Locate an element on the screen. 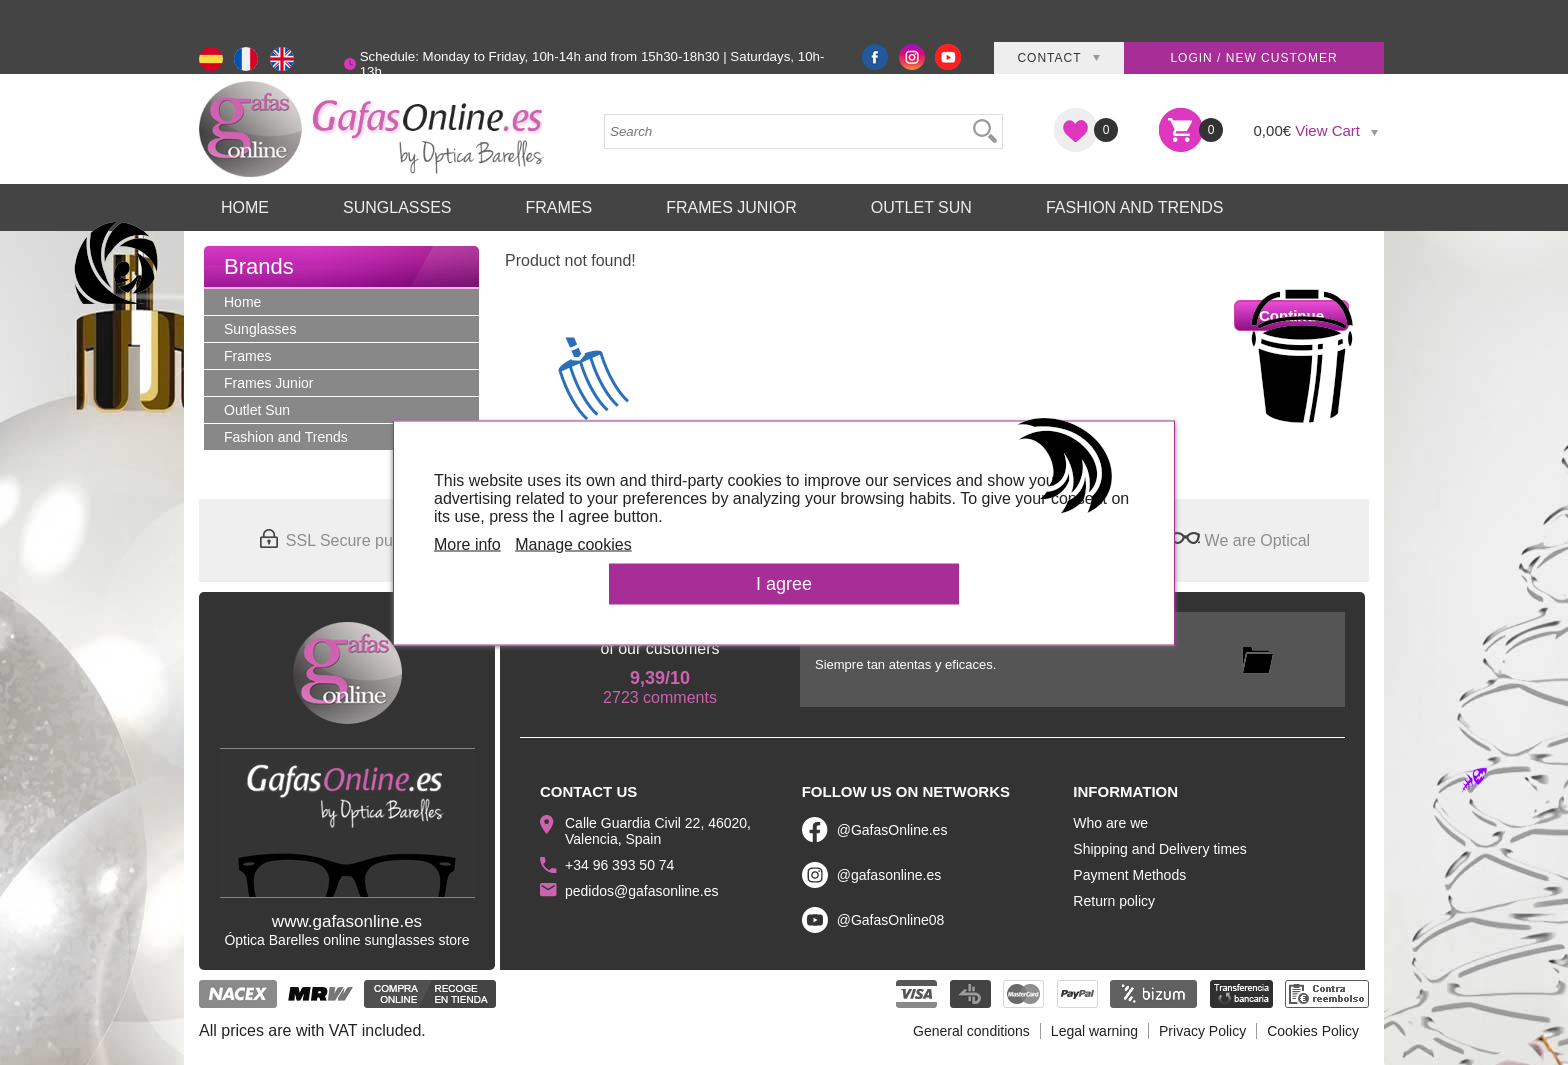 This screenshot has width=1568, height=1065. indicates a monster or creature ability in a game interface is located at coordinates (115, 262).